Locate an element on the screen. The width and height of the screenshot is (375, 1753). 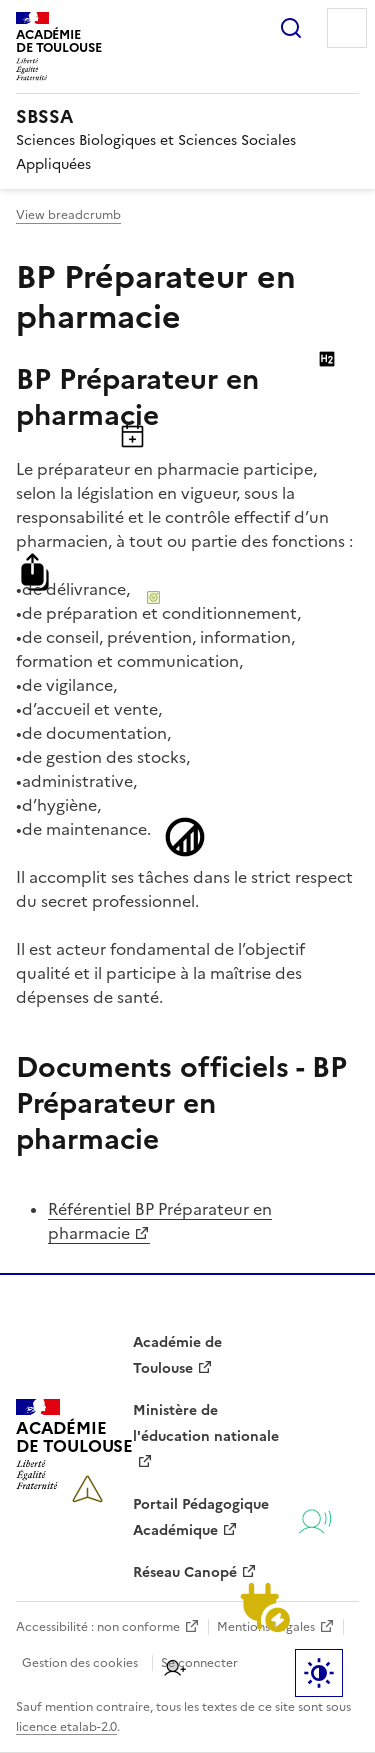
access laundry or appliance settings is located at coordinates (153, 597).